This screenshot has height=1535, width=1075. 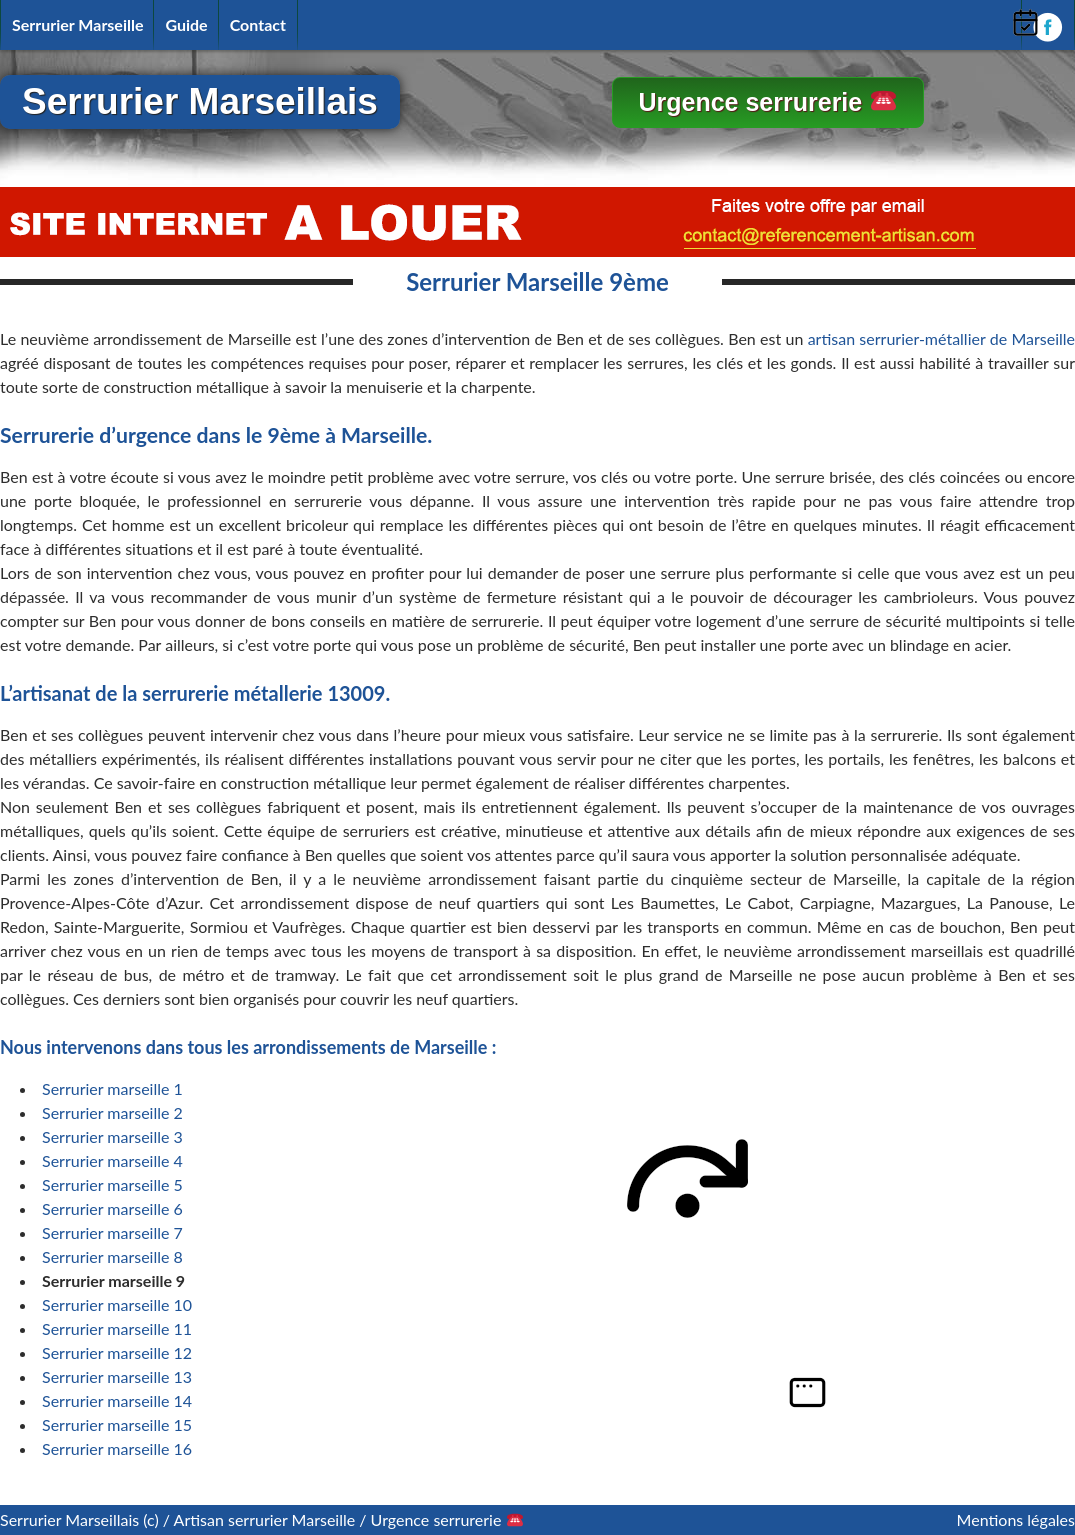 What do you see at coordinates (687, 1175) in the screenshot?
I see `redo action with active state indicator` at bounding box center [687, 1175].